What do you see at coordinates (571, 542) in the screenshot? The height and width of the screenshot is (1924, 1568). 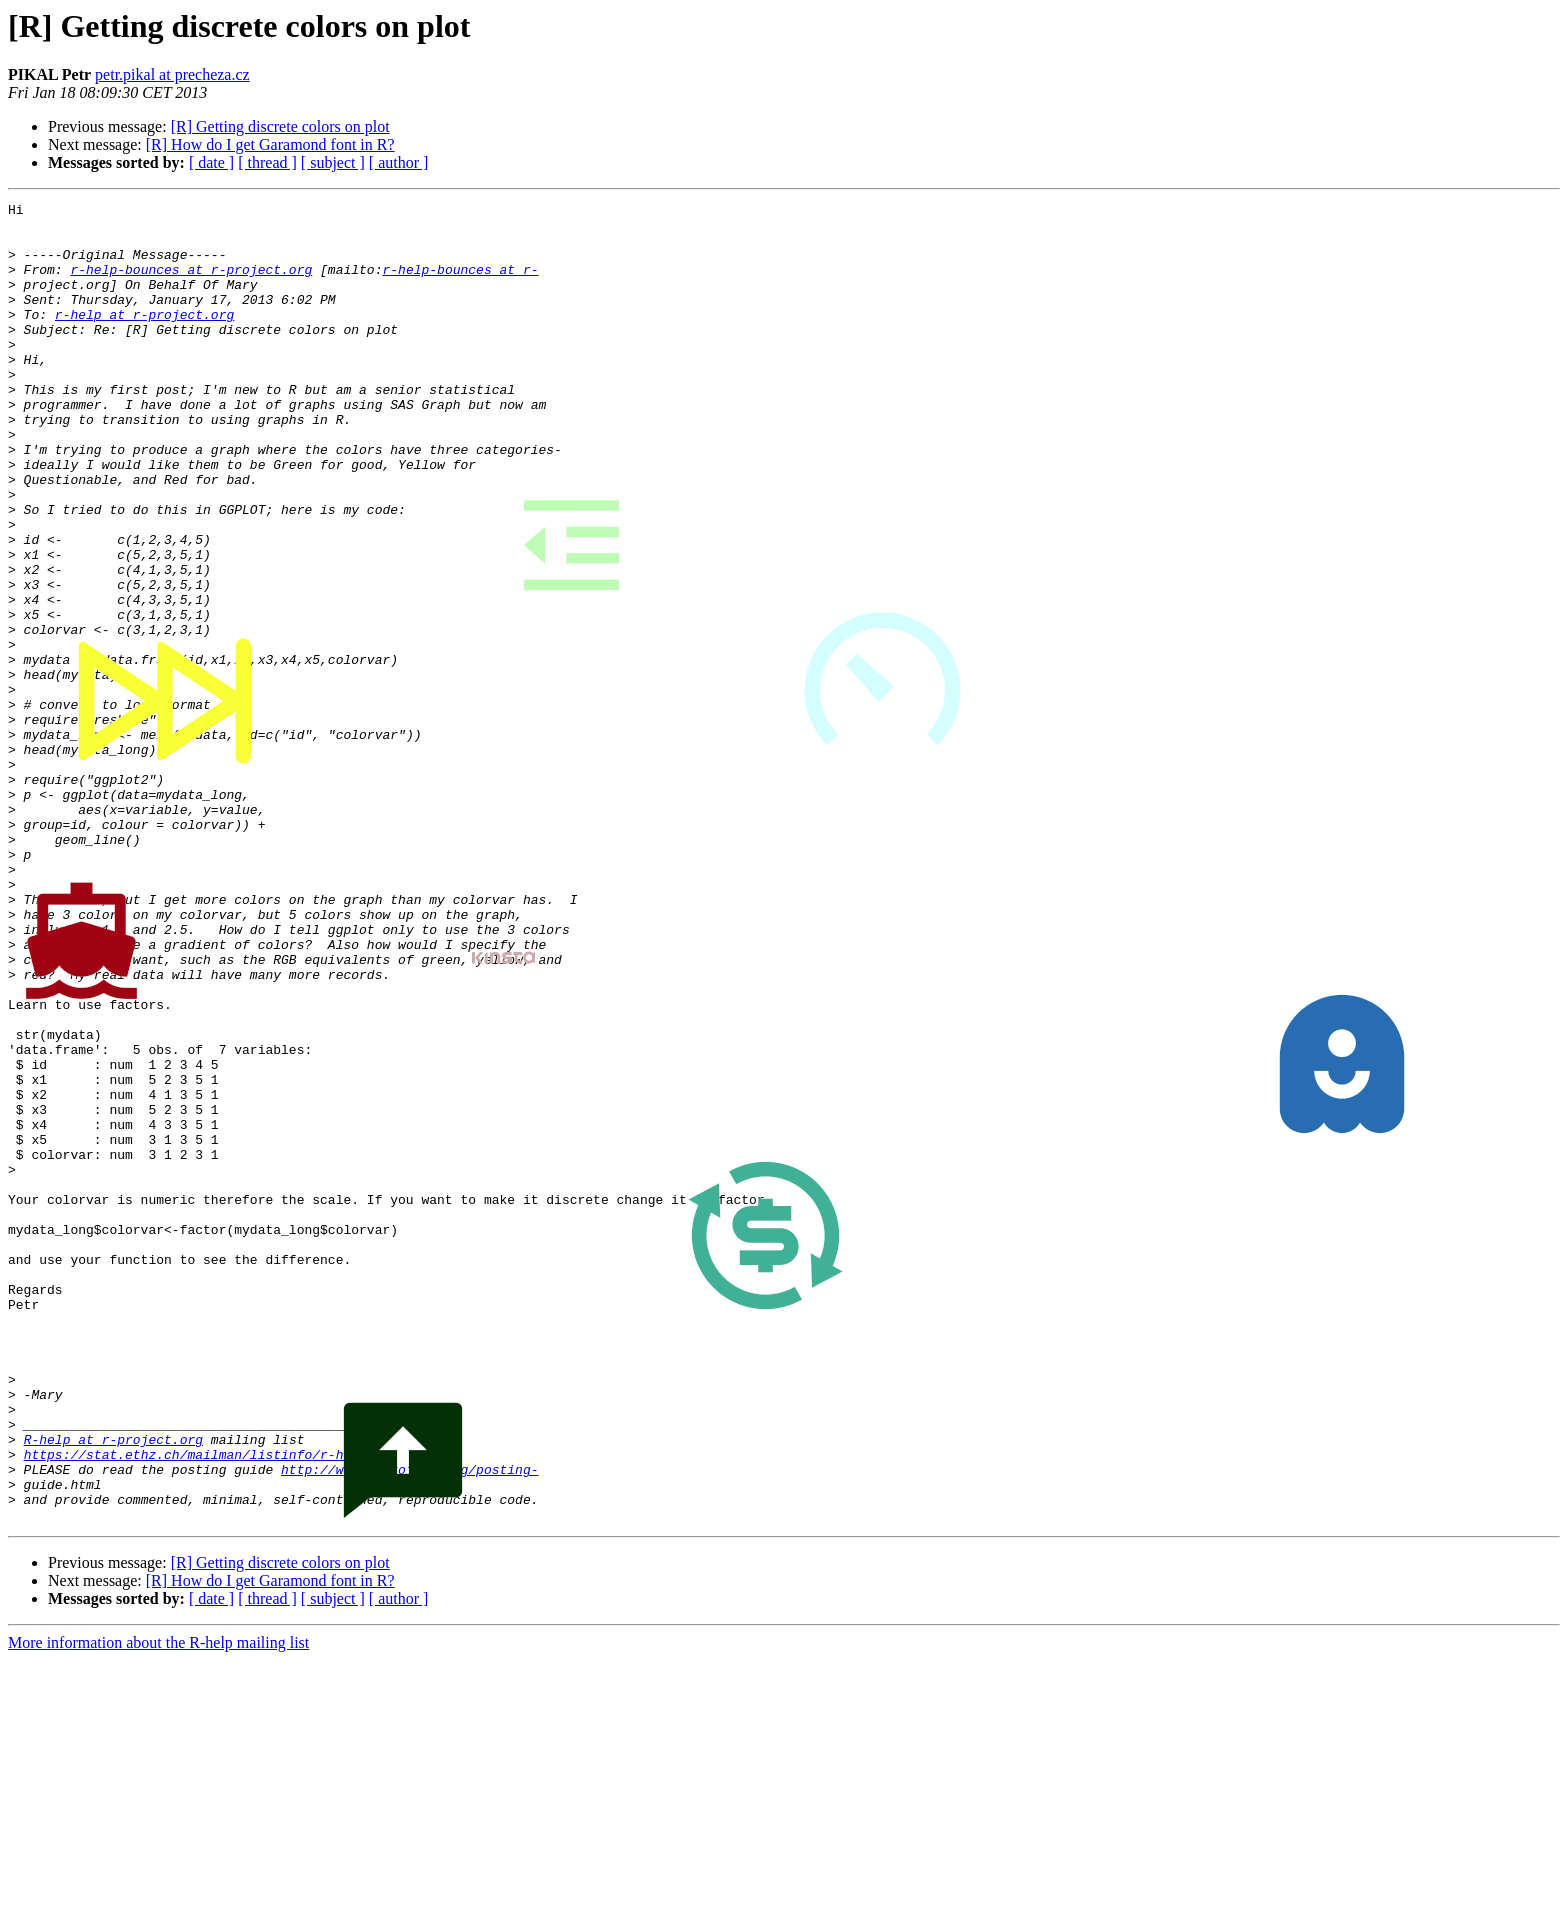 I see `decrease text indentation` at bounding box center [571, 542].